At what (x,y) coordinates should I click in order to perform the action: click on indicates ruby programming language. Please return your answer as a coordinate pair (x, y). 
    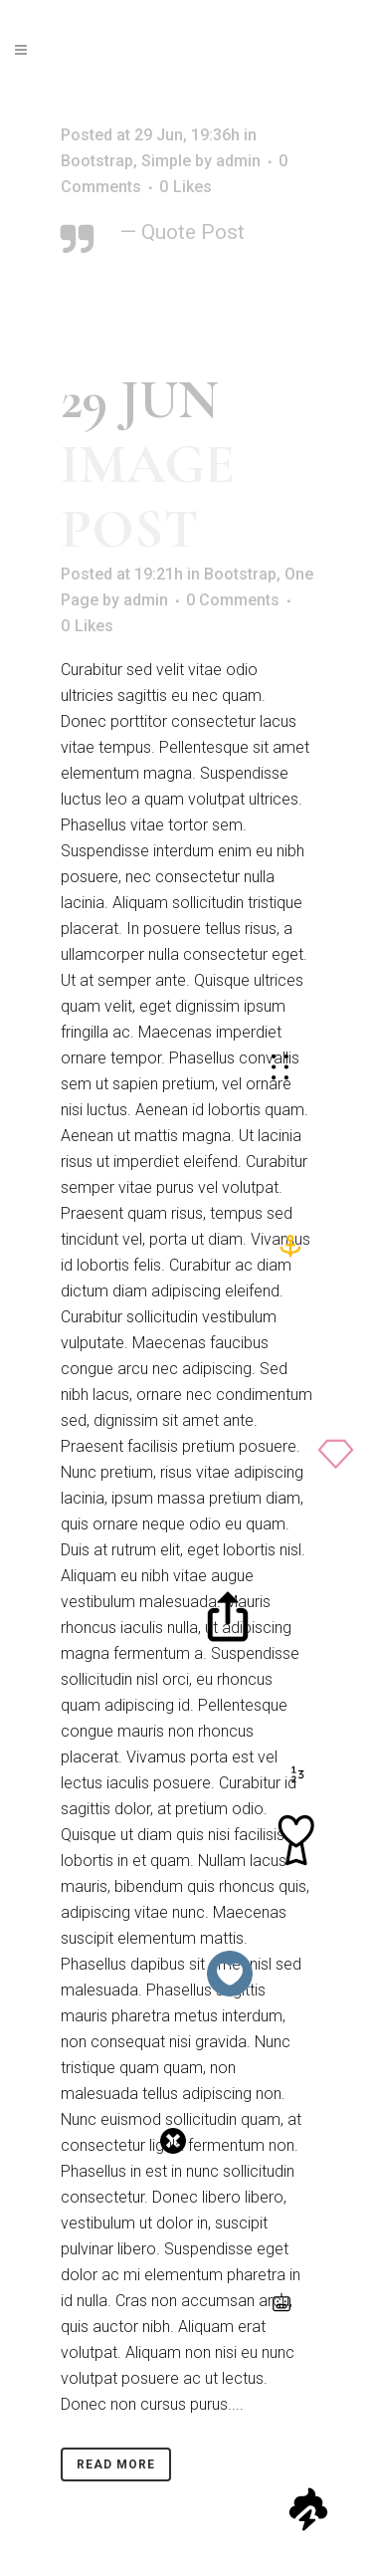
    Looking at the image, I should click on (335, 1453).